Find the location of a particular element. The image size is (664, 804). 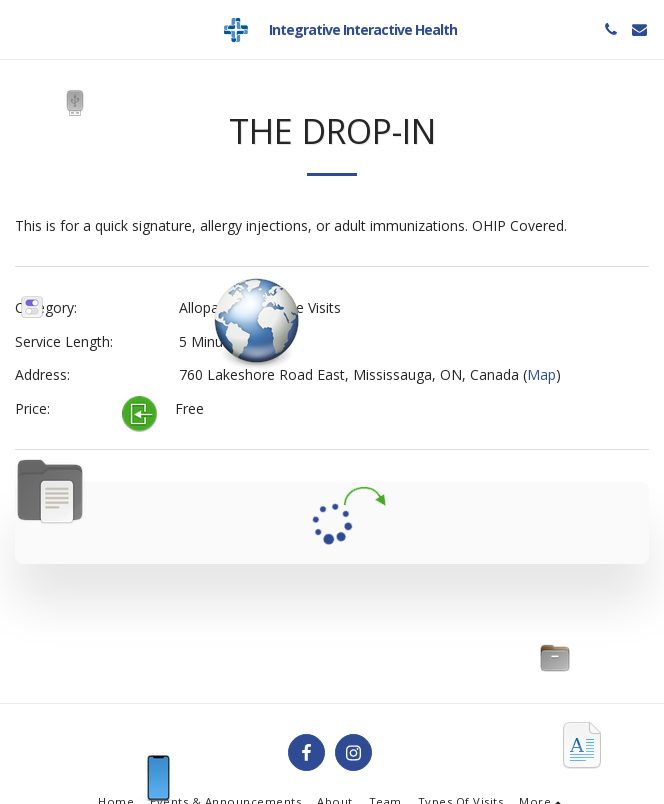

open gnome tweaks to customize system settings is located at coordinates (32, 307).